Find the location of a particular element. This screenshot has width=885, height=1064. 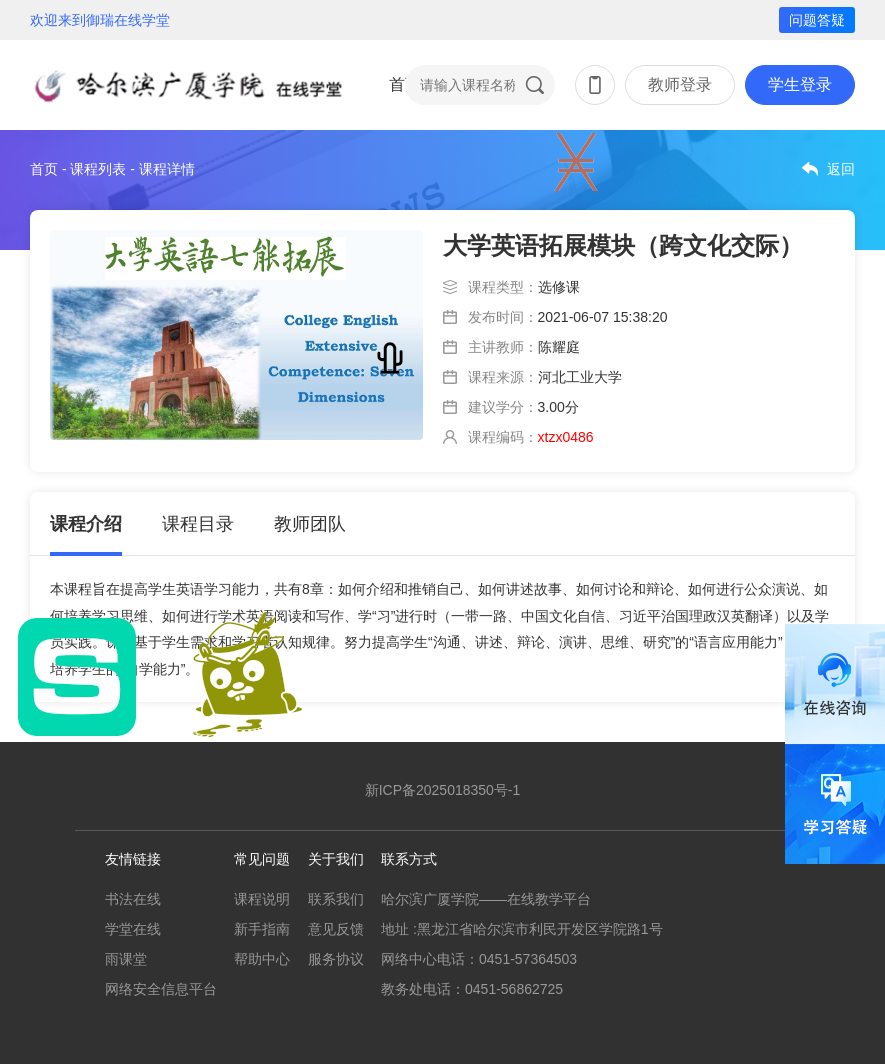

nano cryptocurrency logo is located at coordinates (576, 162).